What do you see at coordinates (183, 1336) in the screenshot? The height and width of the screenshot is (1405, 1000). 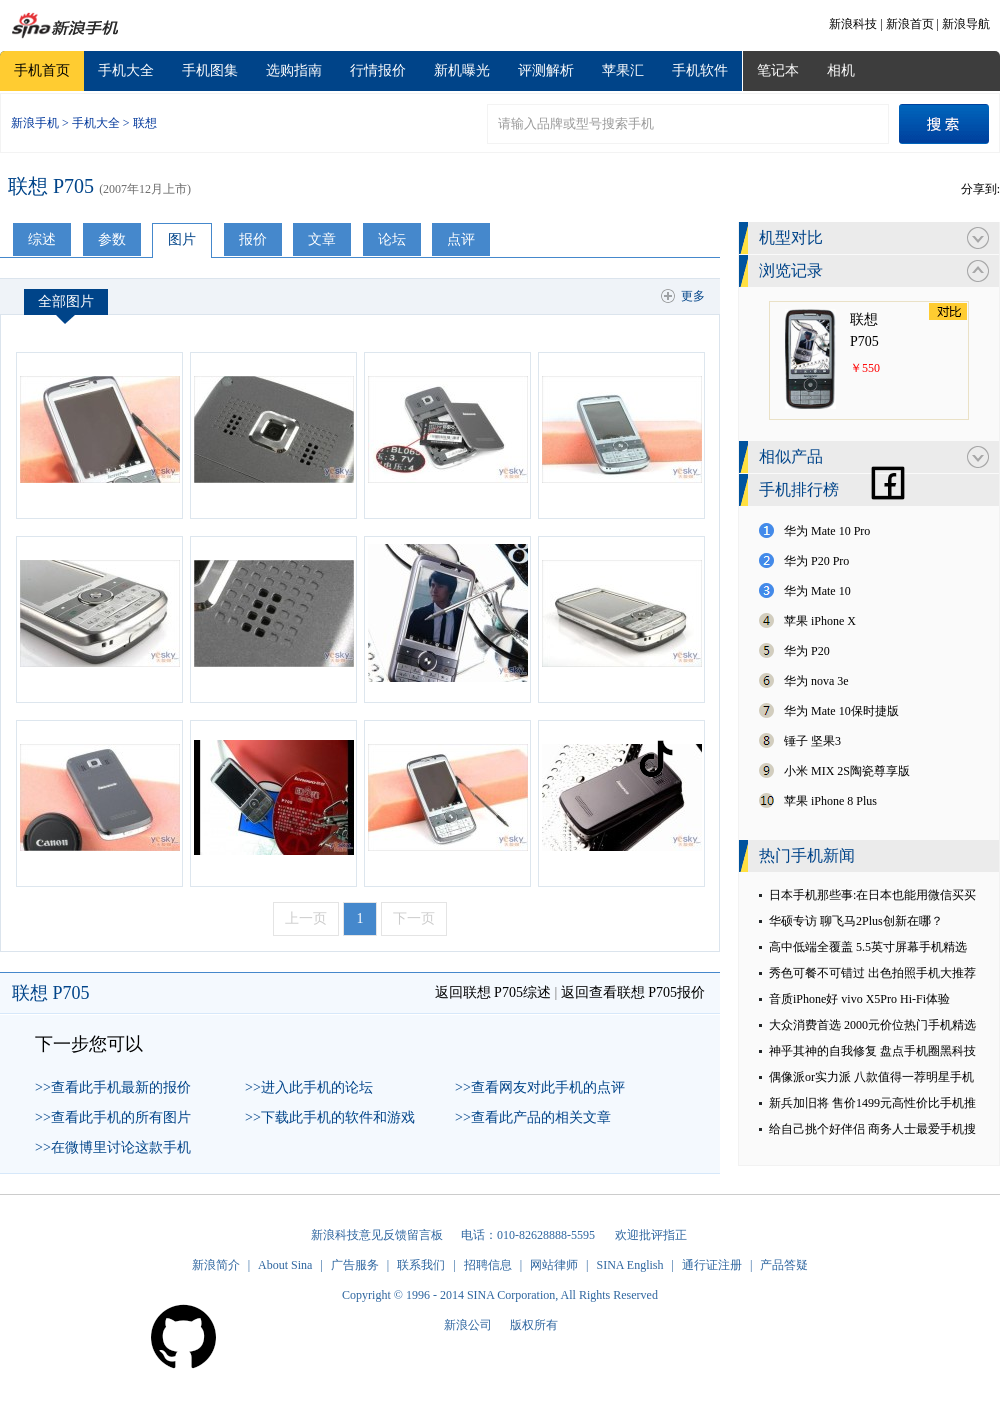 I see `visit github profile or repository` at bounding box center [183, 1336].